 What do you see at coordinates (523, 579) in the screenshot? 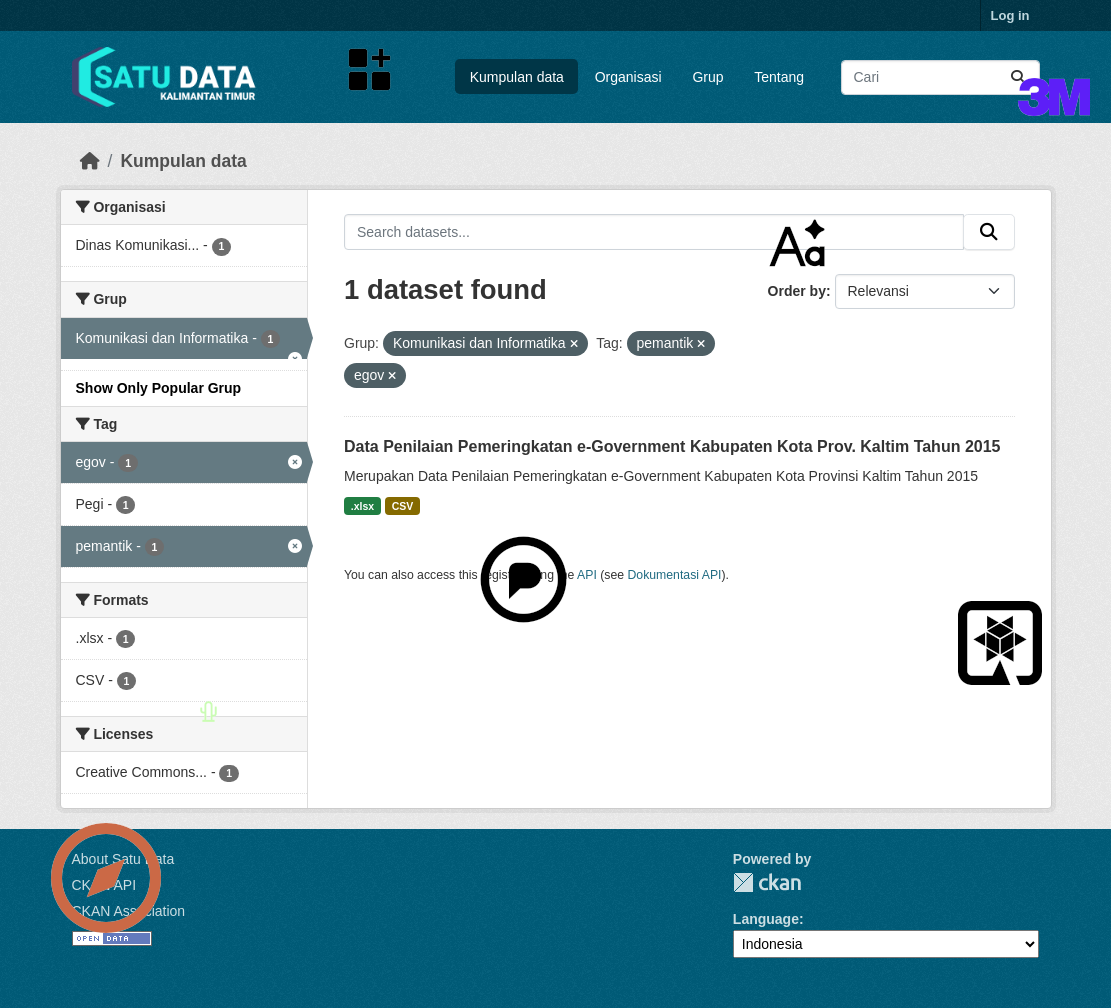
I see `open the pixelfed app` at bounding box center [523, 579].